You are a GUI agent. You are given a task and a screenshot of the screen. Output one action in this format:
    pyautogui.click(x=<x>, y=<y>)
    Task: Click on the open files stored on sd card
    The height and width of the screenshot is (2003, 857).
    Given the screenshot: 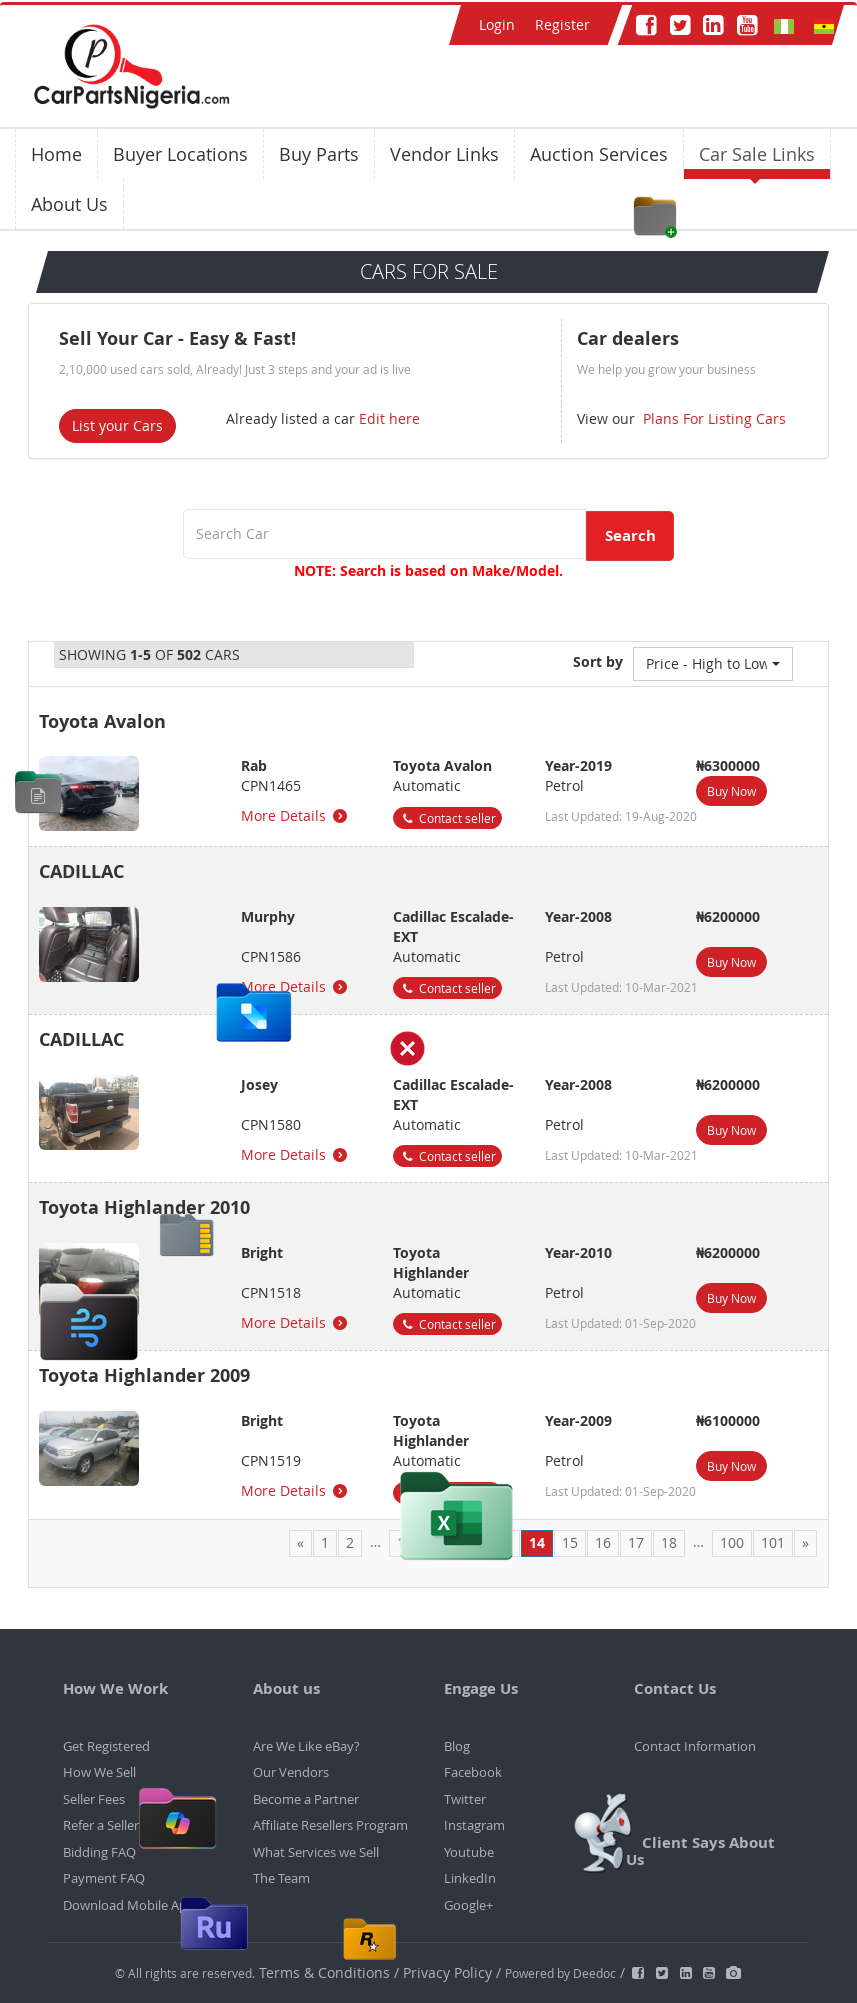 What is the action you would take?
    pyautogui.click(x=186, y=1236)
    